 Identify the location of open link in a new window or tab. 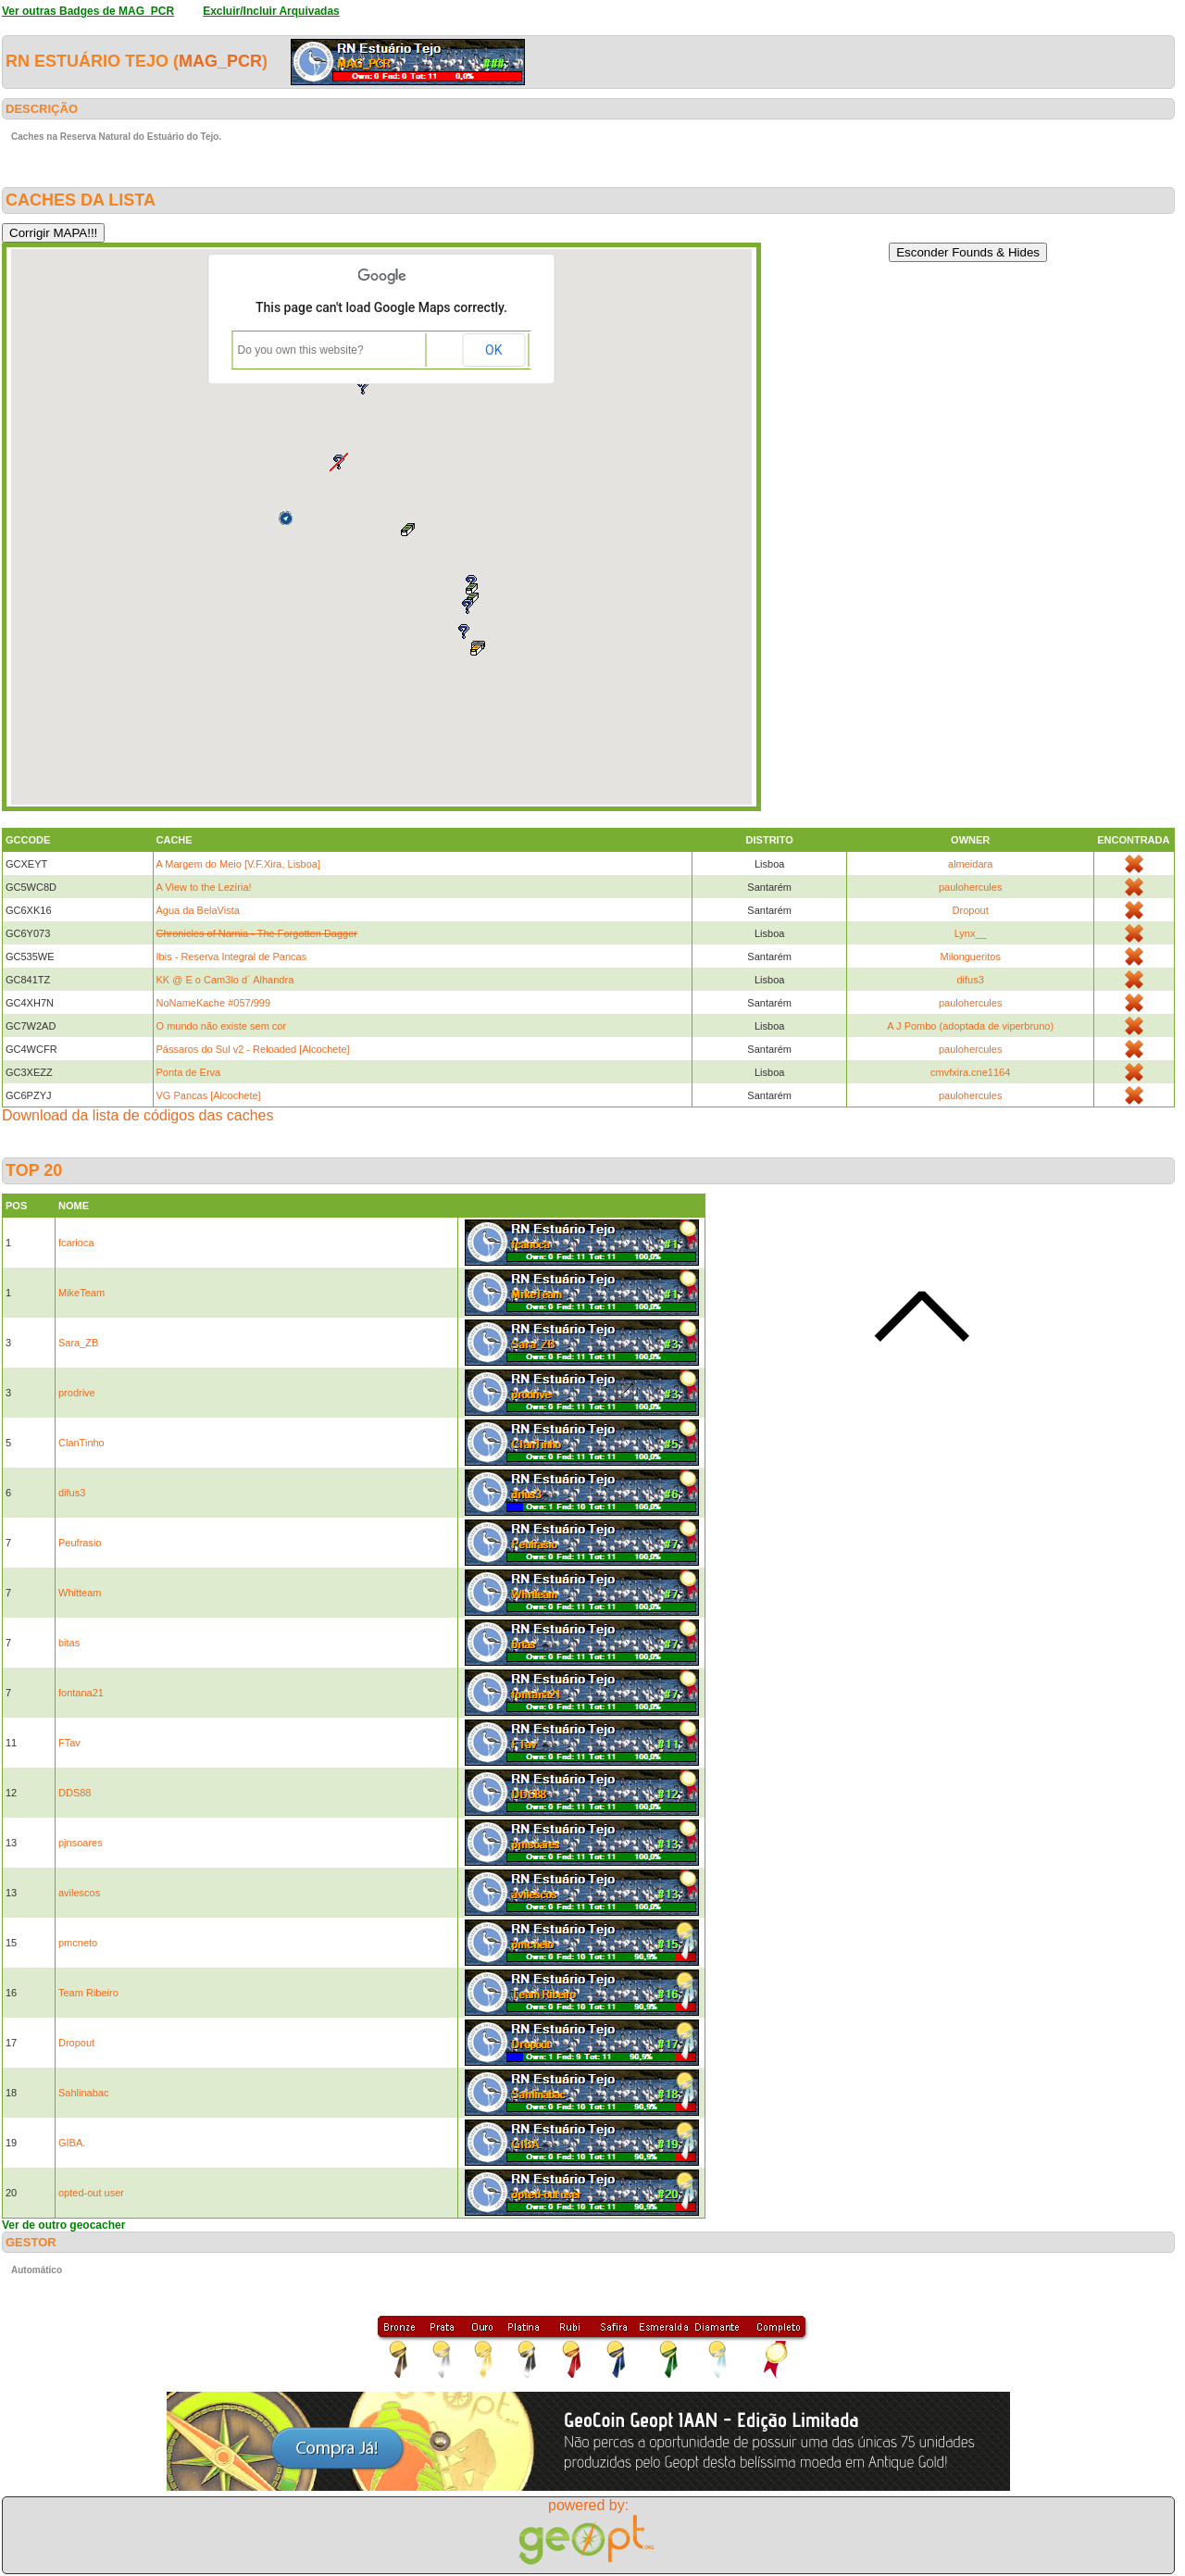
(625, 1392).